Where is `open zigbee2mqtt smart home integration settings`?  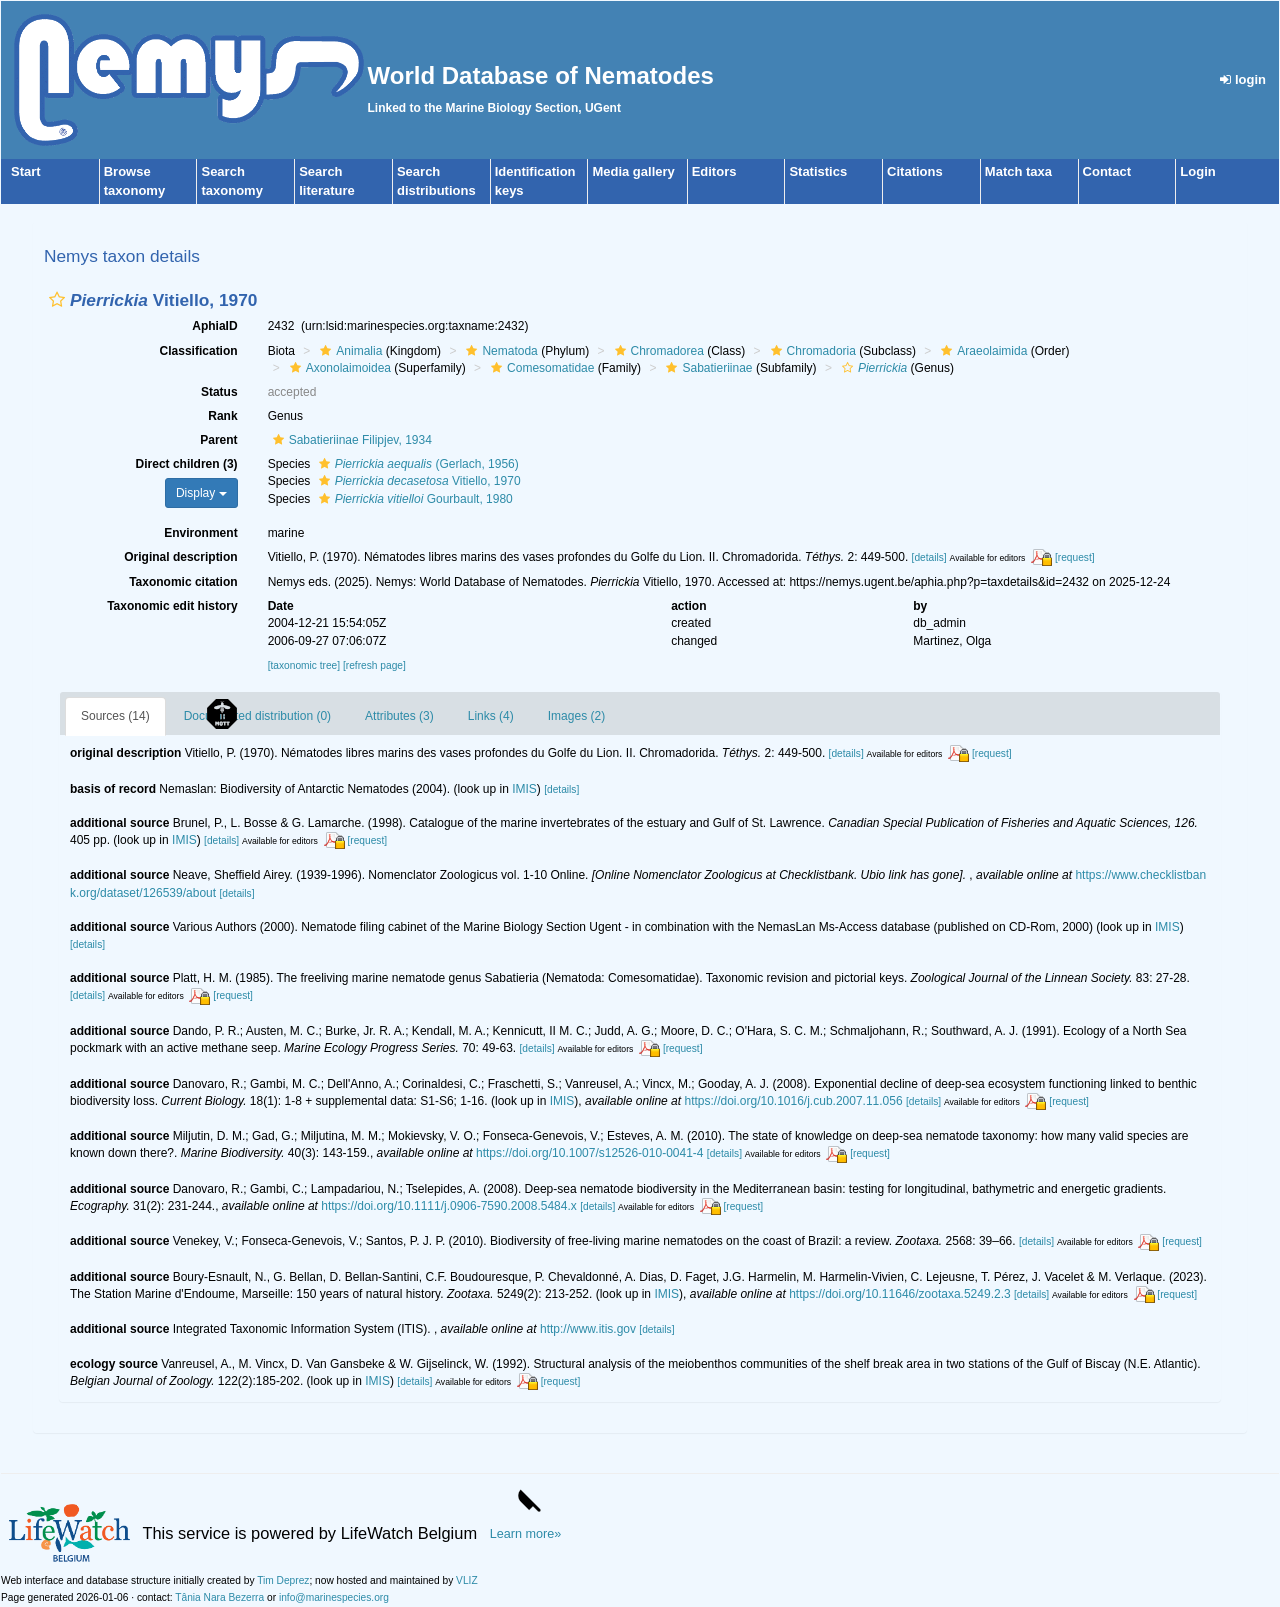
open zigbee2mqtt smart home integration settings is located at coordinates (222, 714).